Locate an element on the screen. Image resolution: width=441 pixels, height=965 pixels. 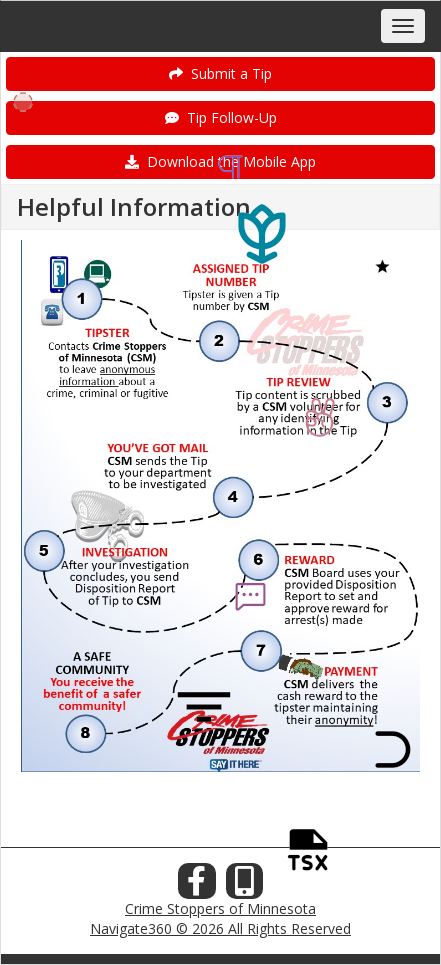
indicates loading or processing in progress is located at coordinates (23, 102).